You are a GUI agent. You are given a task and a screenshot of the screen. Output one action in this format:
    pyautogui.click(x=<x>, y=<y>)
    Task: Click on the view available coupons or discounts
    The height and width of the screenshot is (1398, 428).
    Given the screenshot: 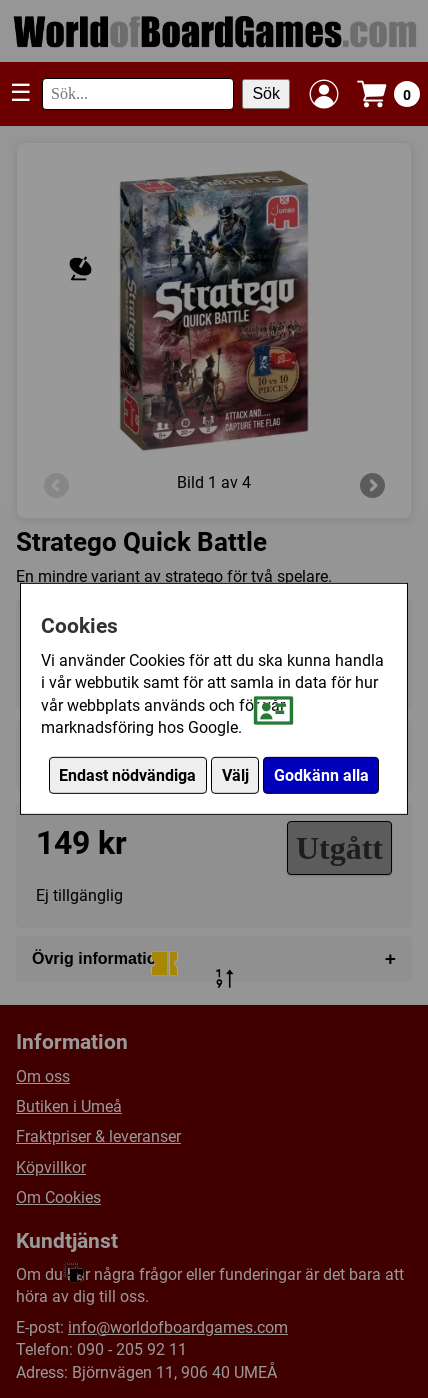 What is the action you would take?
    pyautogui.click(x=164, y=963)
    